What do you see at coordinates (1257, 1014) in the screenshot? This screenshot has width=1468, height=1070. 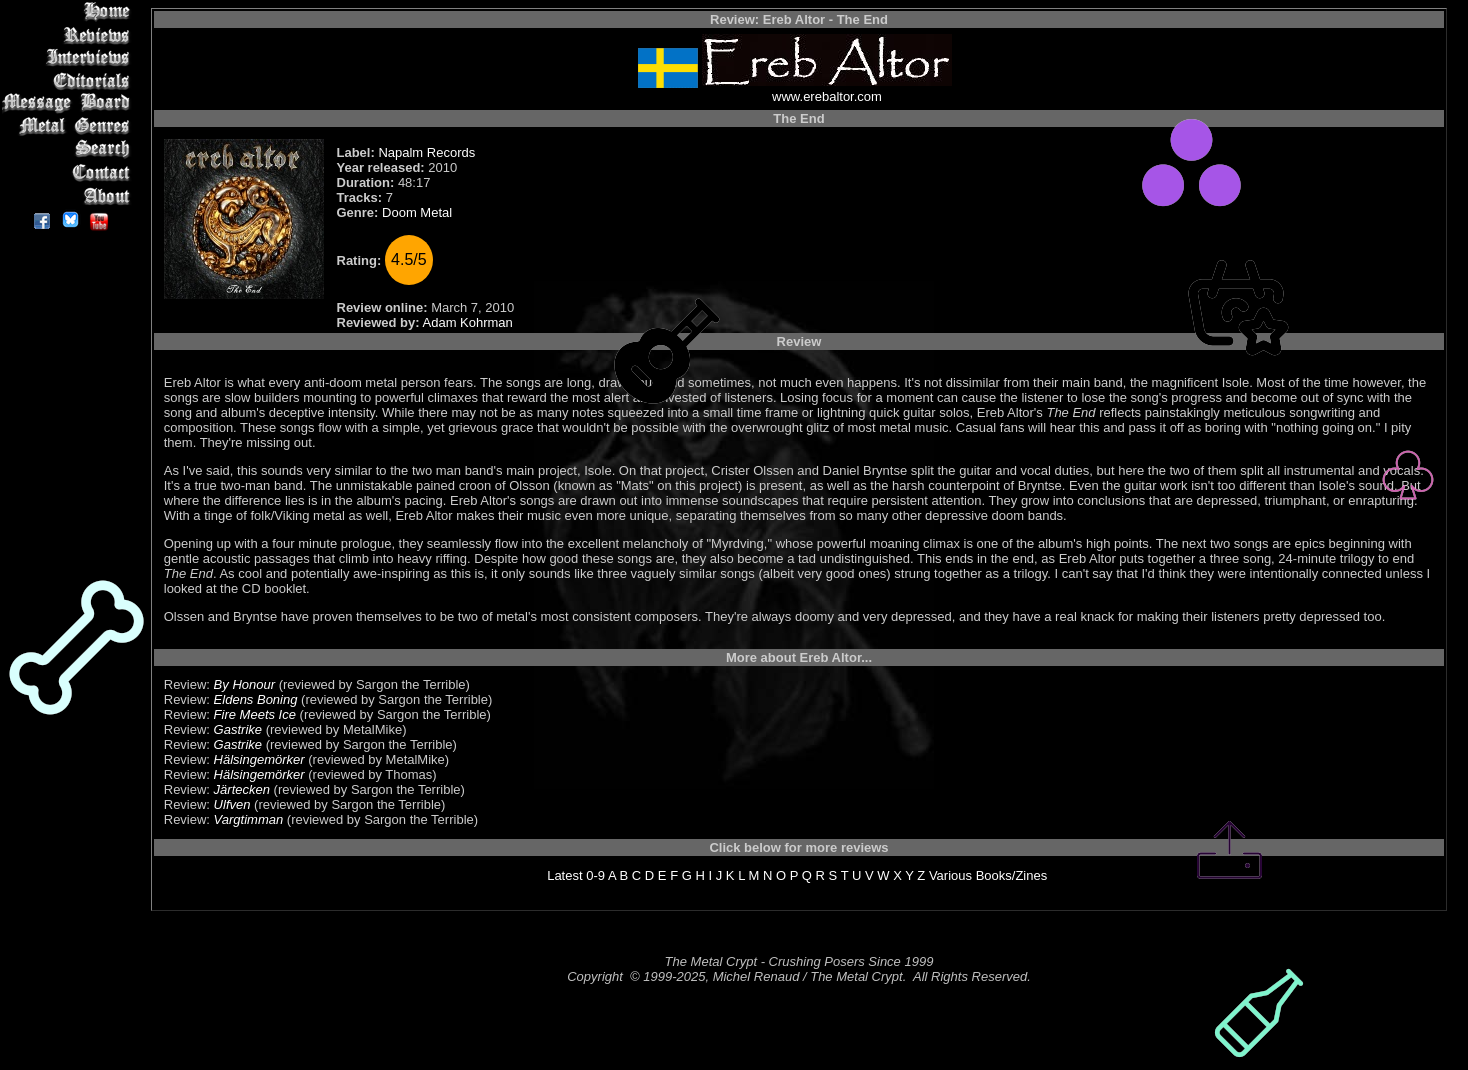 I see `browse bars or breweries nearby` at bounding box center [1257, 1014].